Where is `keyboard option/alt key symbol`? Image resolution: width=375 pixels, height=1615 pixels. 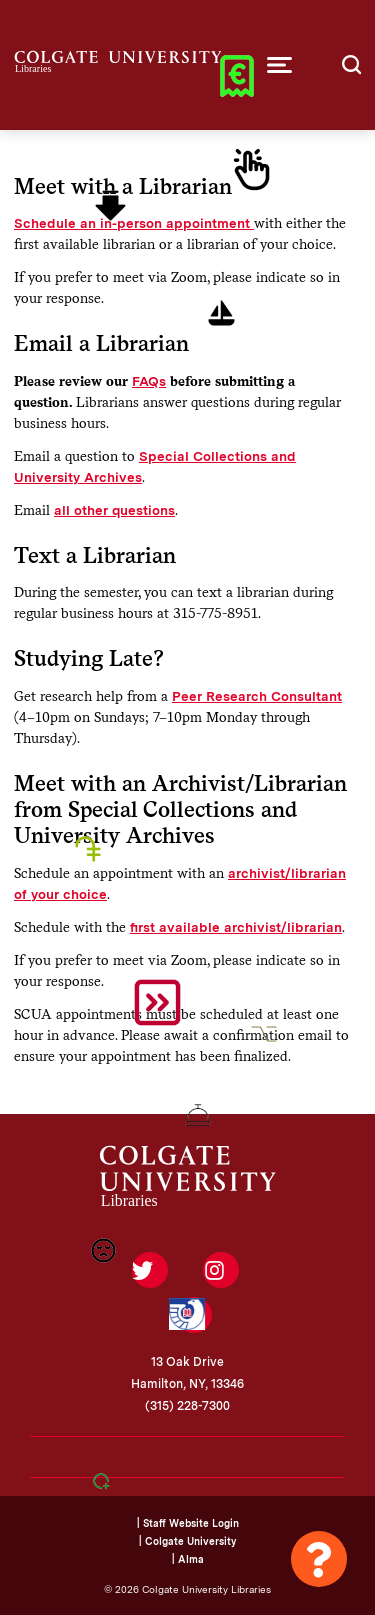
keyboard option/alt key symbol is located at coordinates (264, 1033).